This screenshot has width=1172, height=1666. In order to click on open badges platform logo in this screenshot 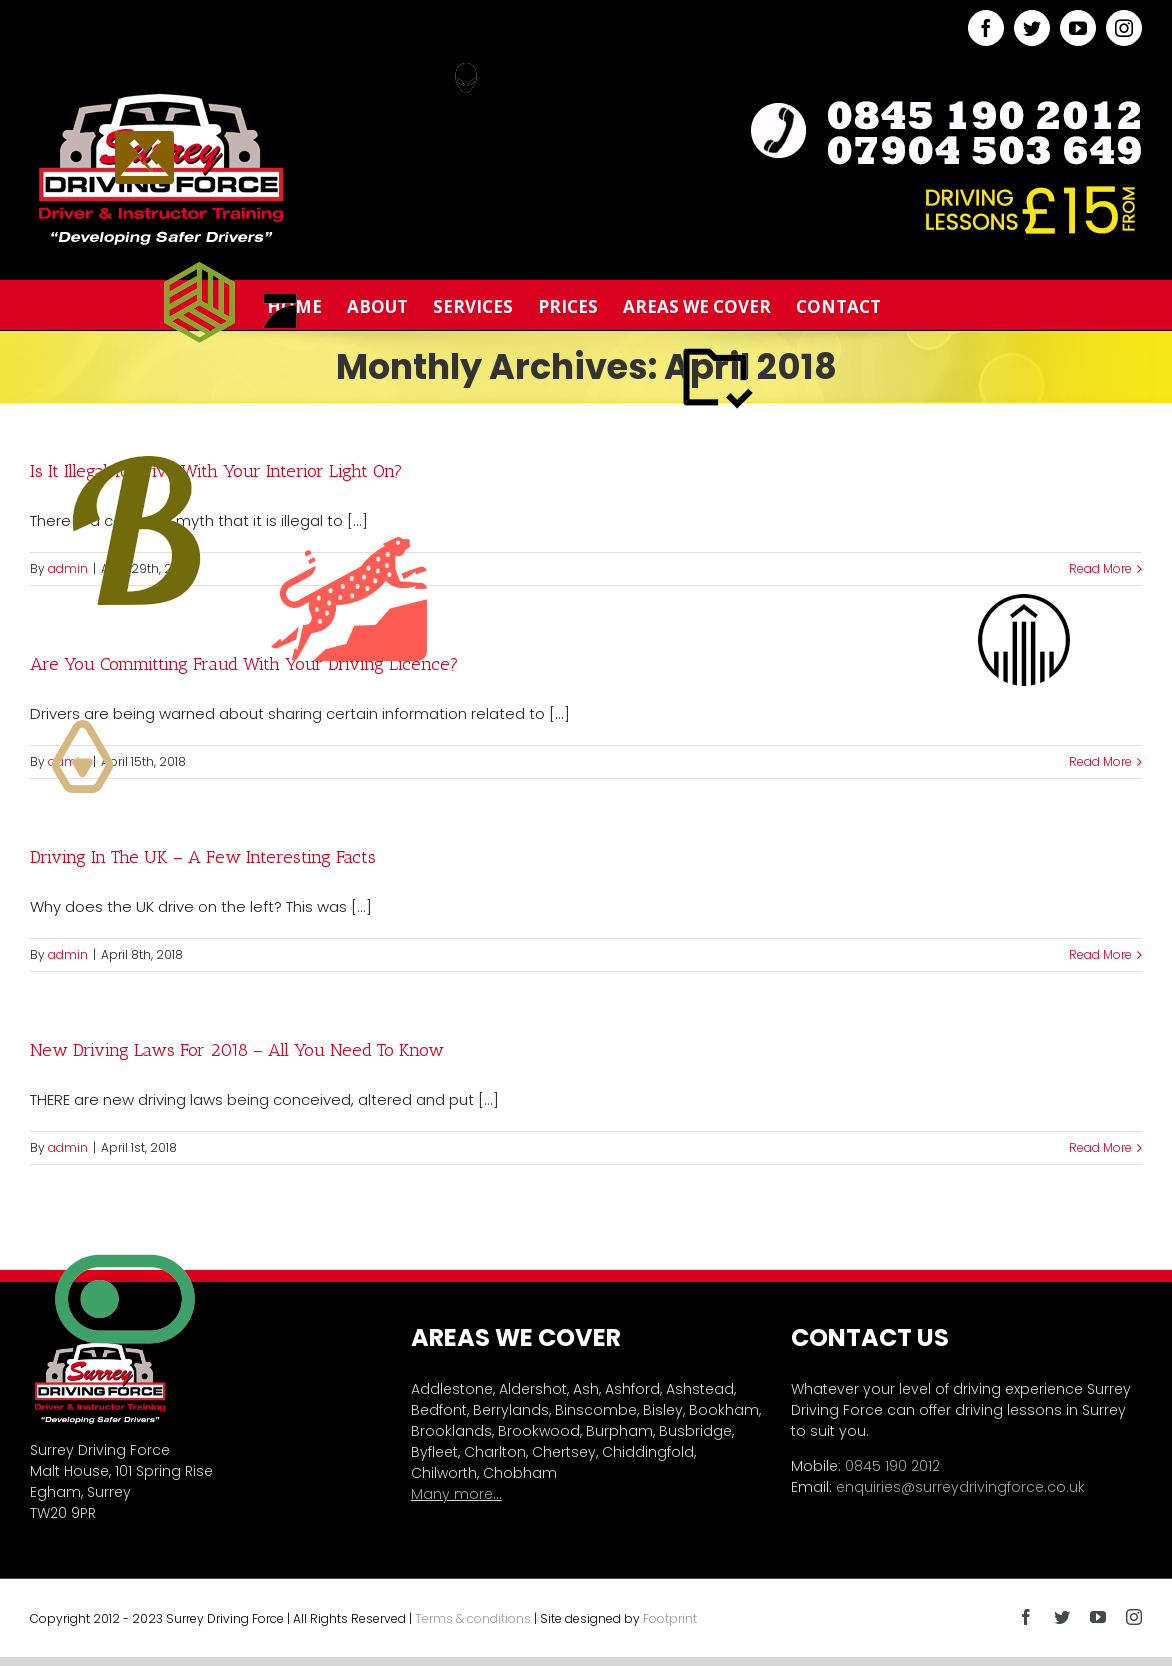, I will do `click(199, 302)`.